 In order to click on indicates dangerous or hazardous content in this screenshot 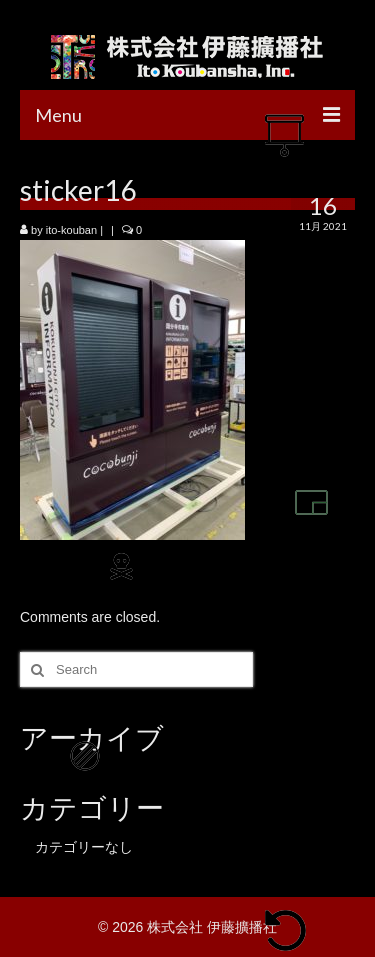, I will do `click(121, 565)`.